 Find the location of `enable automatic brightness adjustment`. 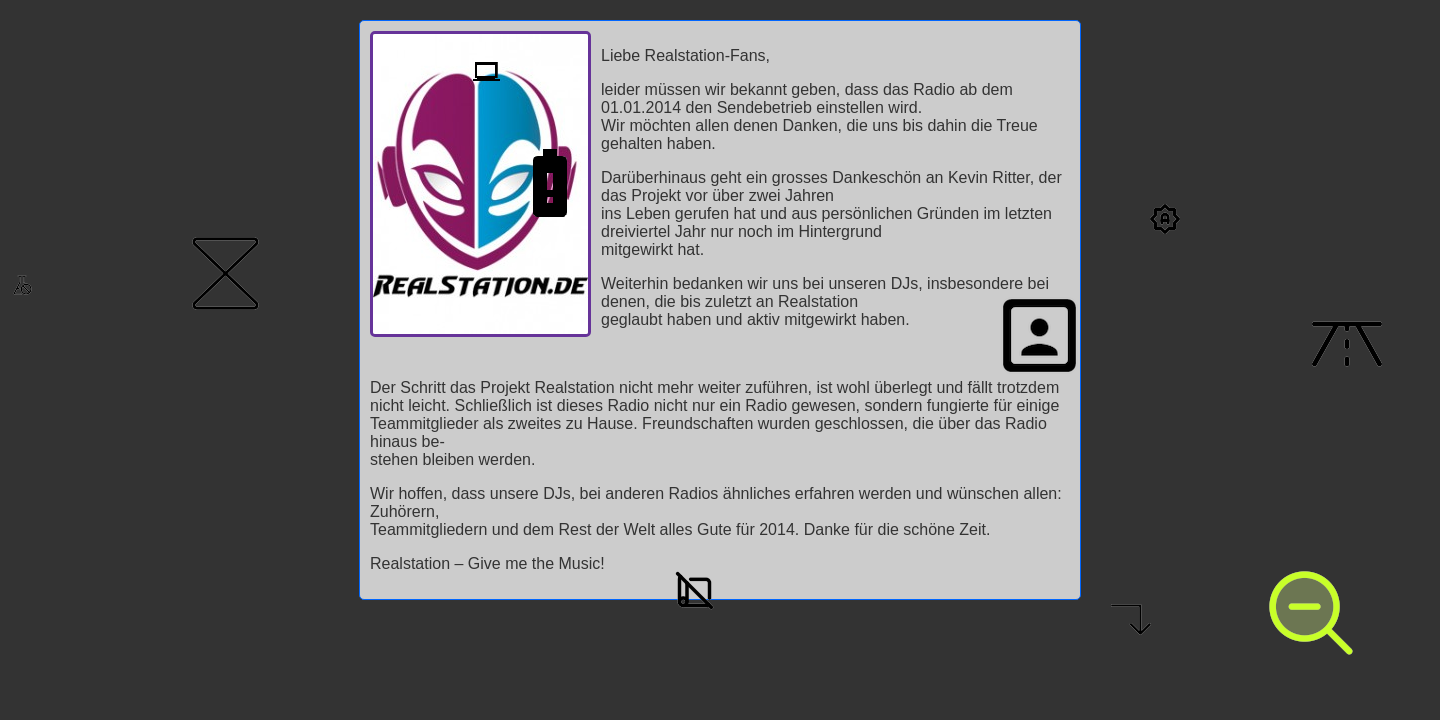

enable automatic brightness adjustment is located at coordinates (1165, 219).